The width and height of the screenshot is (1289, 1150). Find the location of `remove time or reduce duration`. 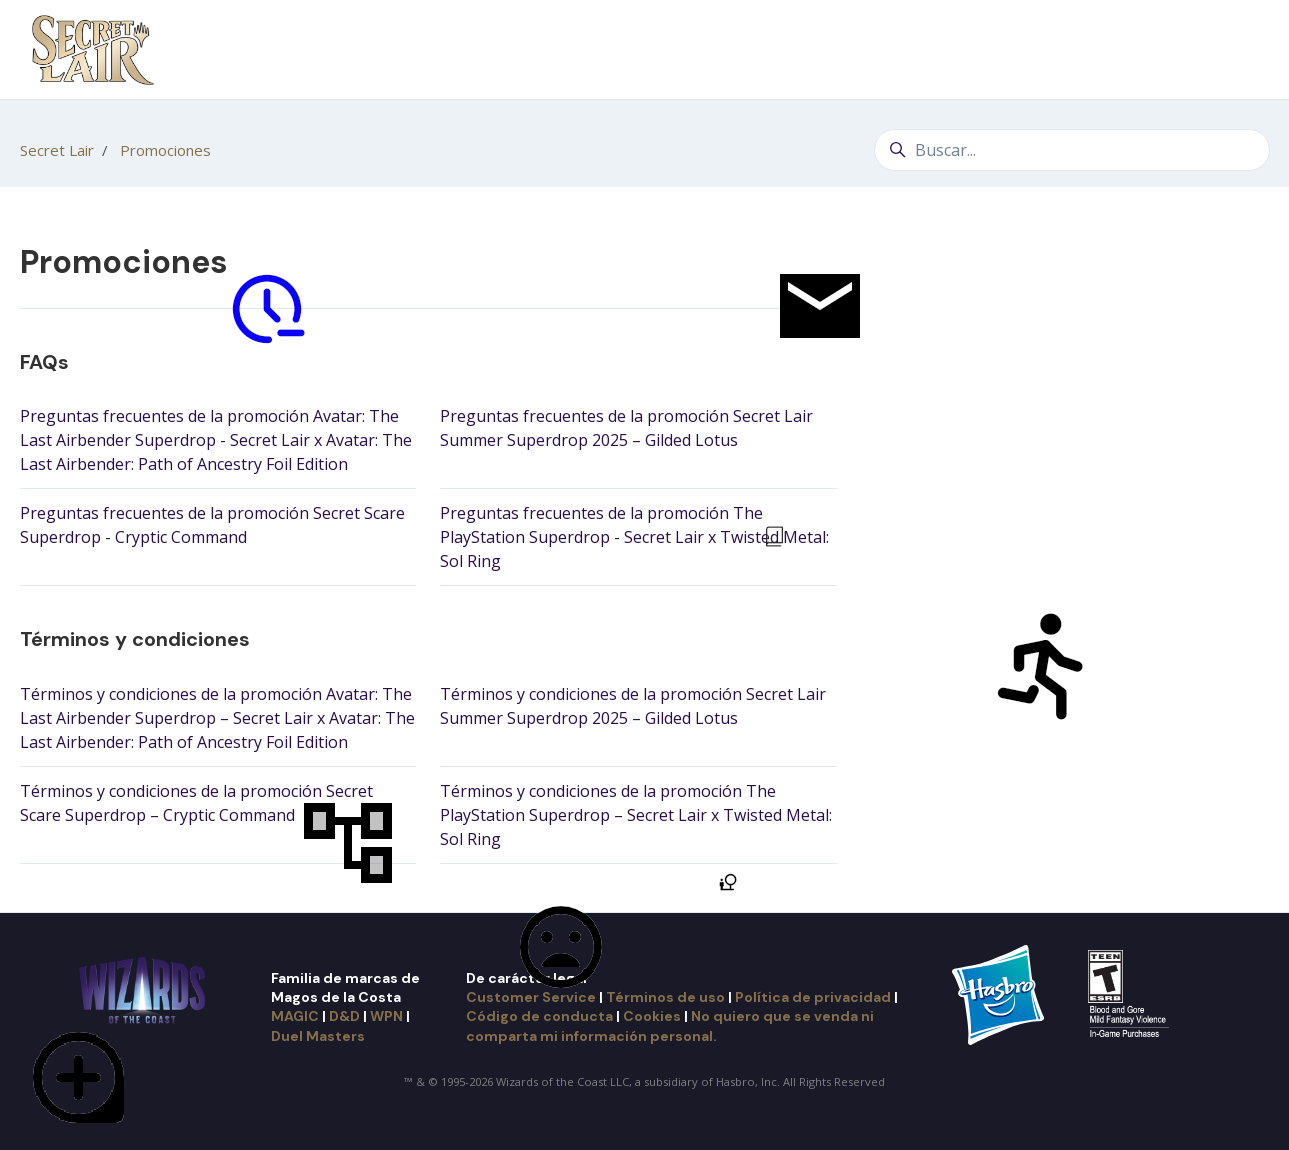

remove time or reduce duration is located at coordinates (267, 309).